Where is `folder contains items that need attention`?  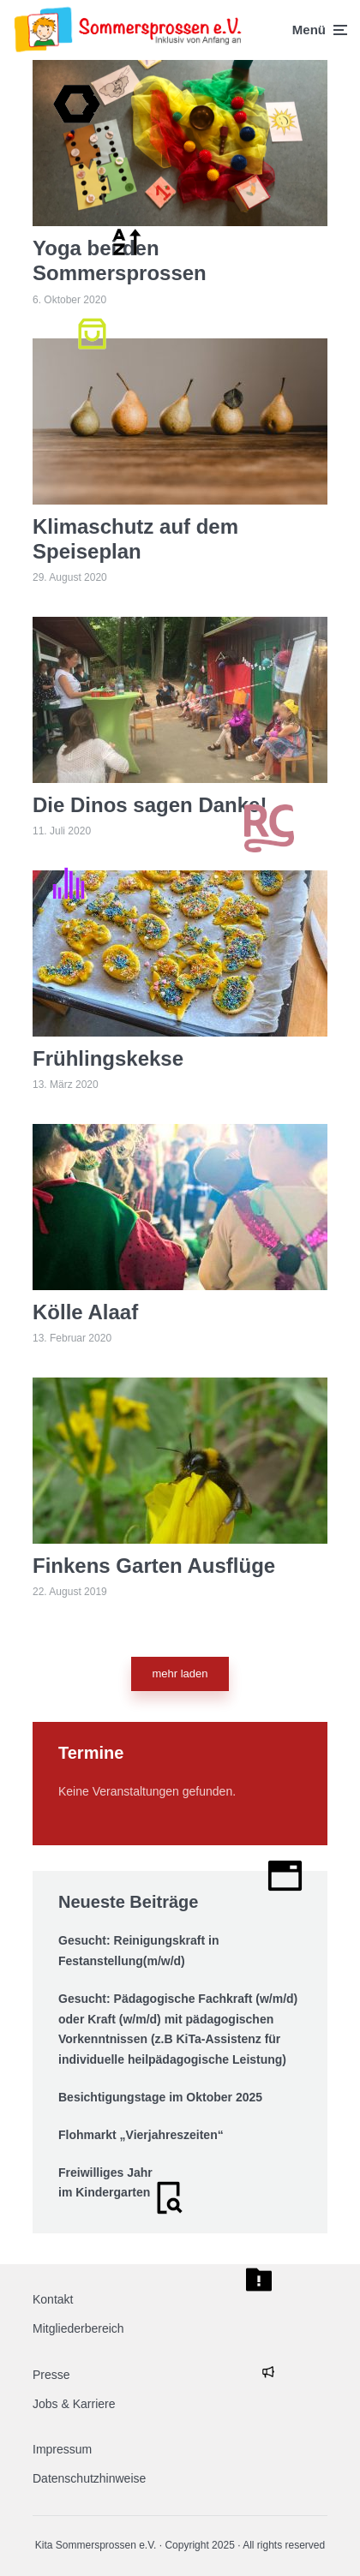
folder contains items that need attention is located at coordinates (259, 2280).